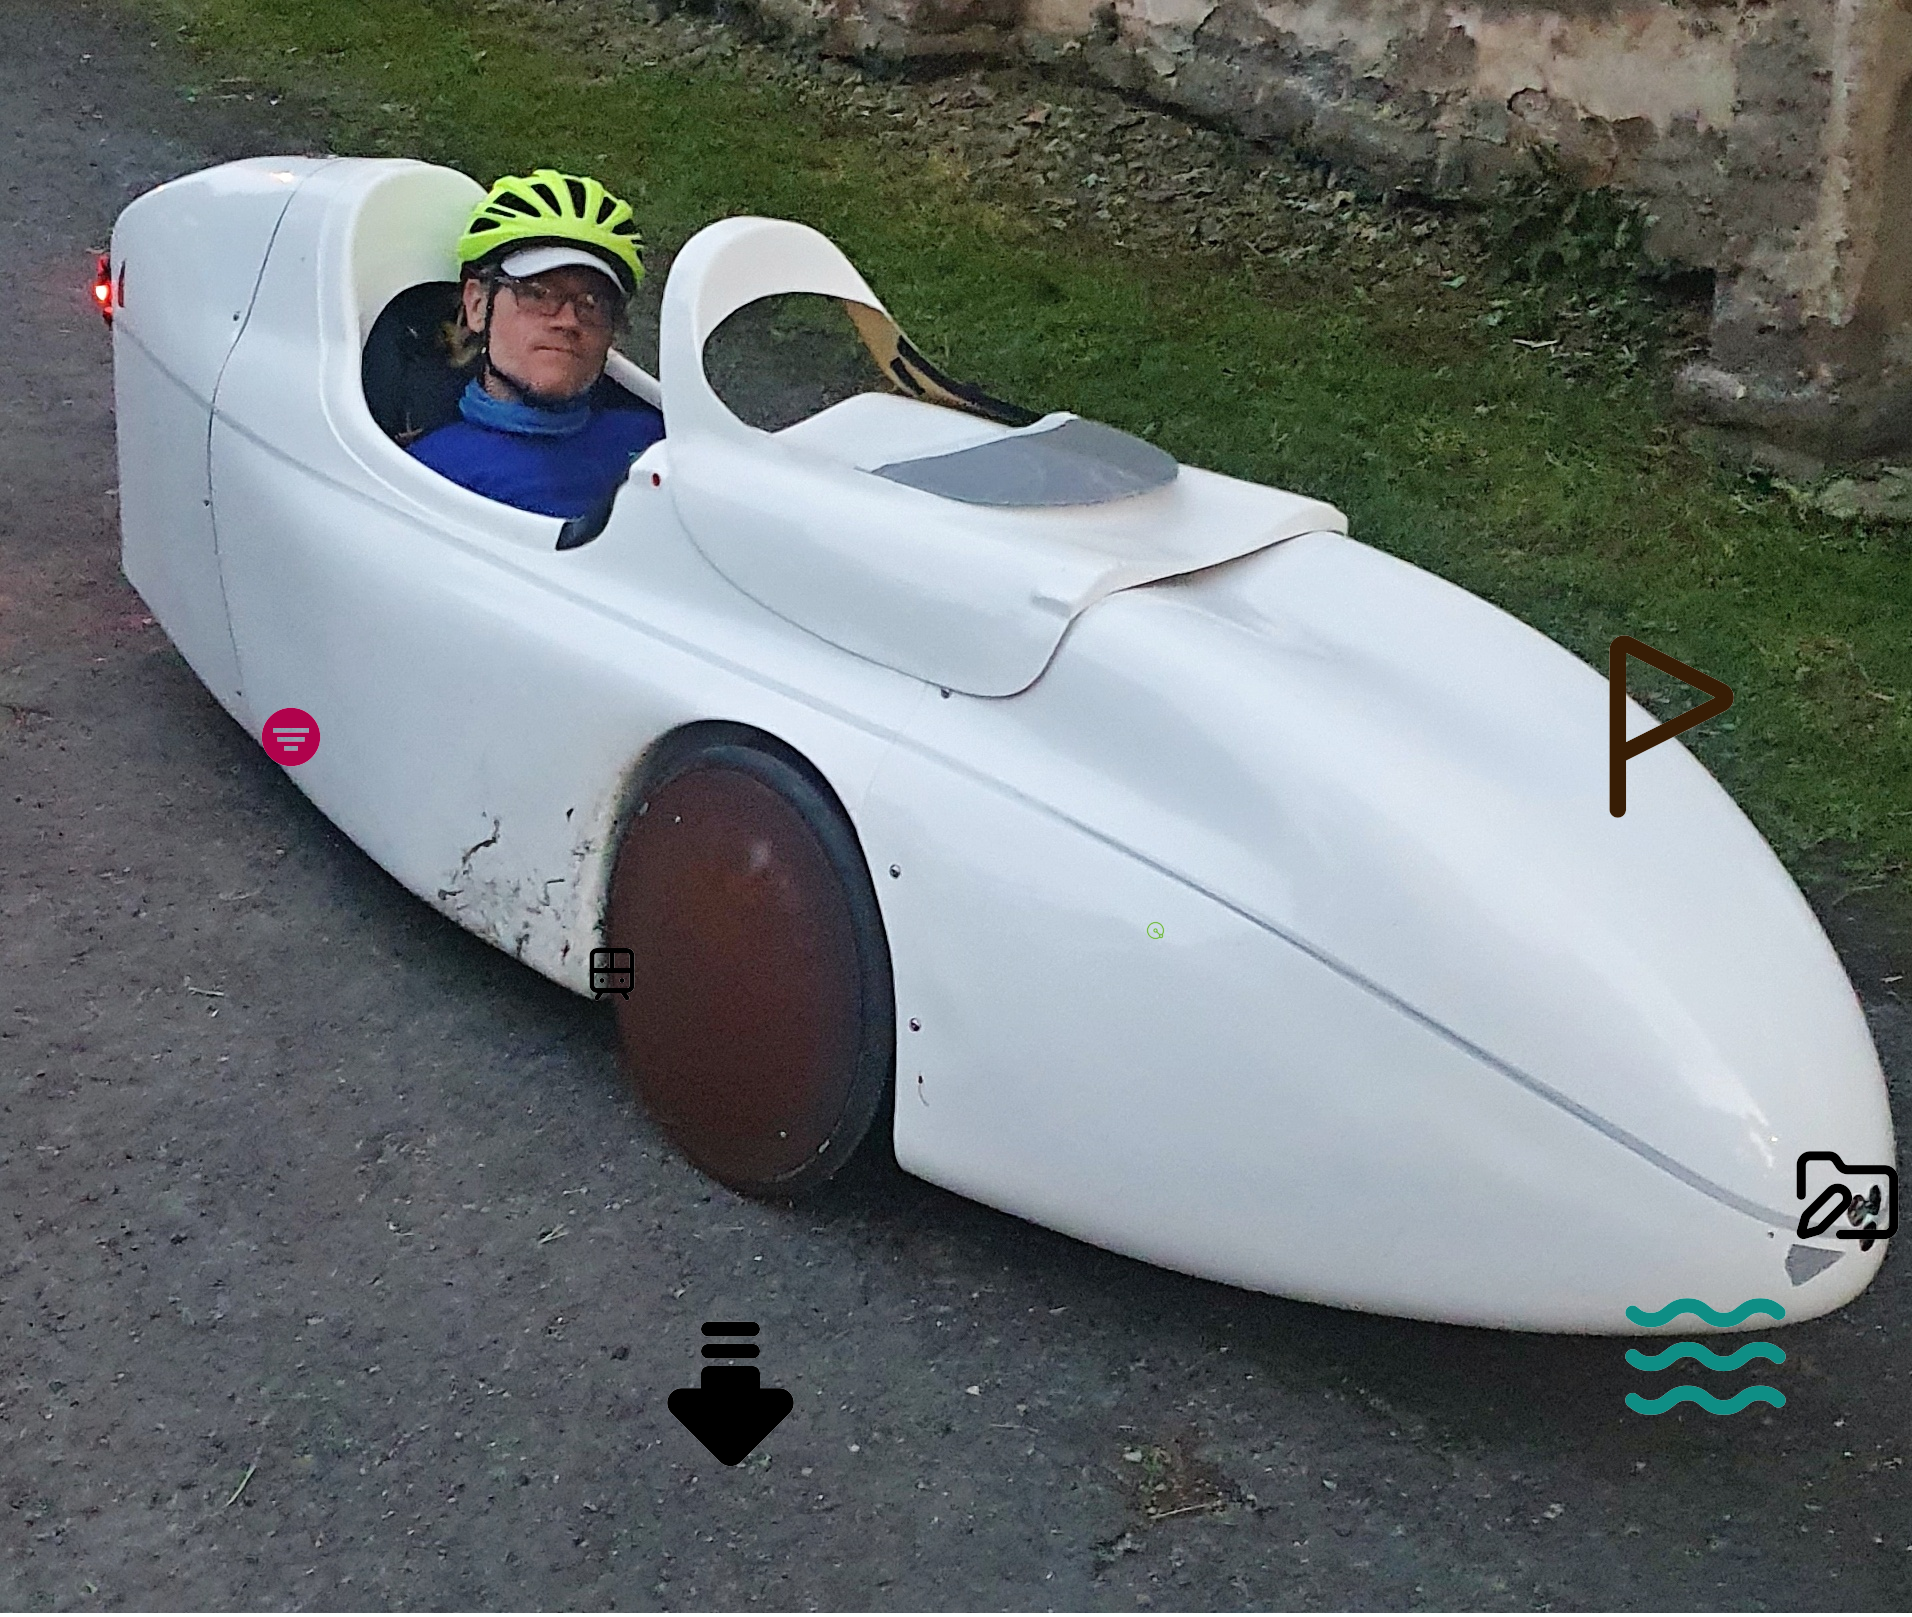 This screenshot has width=1912, height=1617. I want to click on adjust search radius or distance, so click(1155, 930).